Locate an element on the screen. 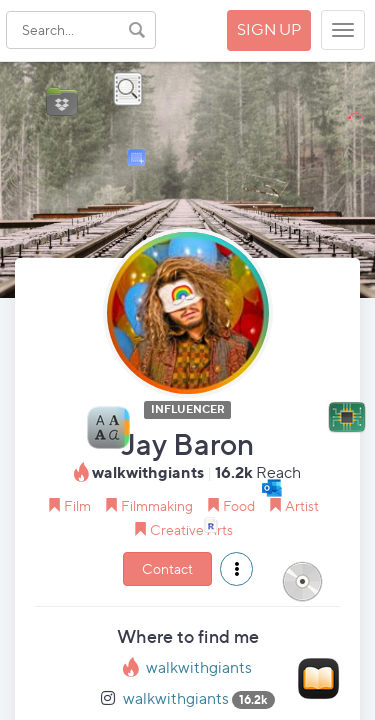 The image size is (375, 720). open gnome logs application is located at coordinates (128, 89).